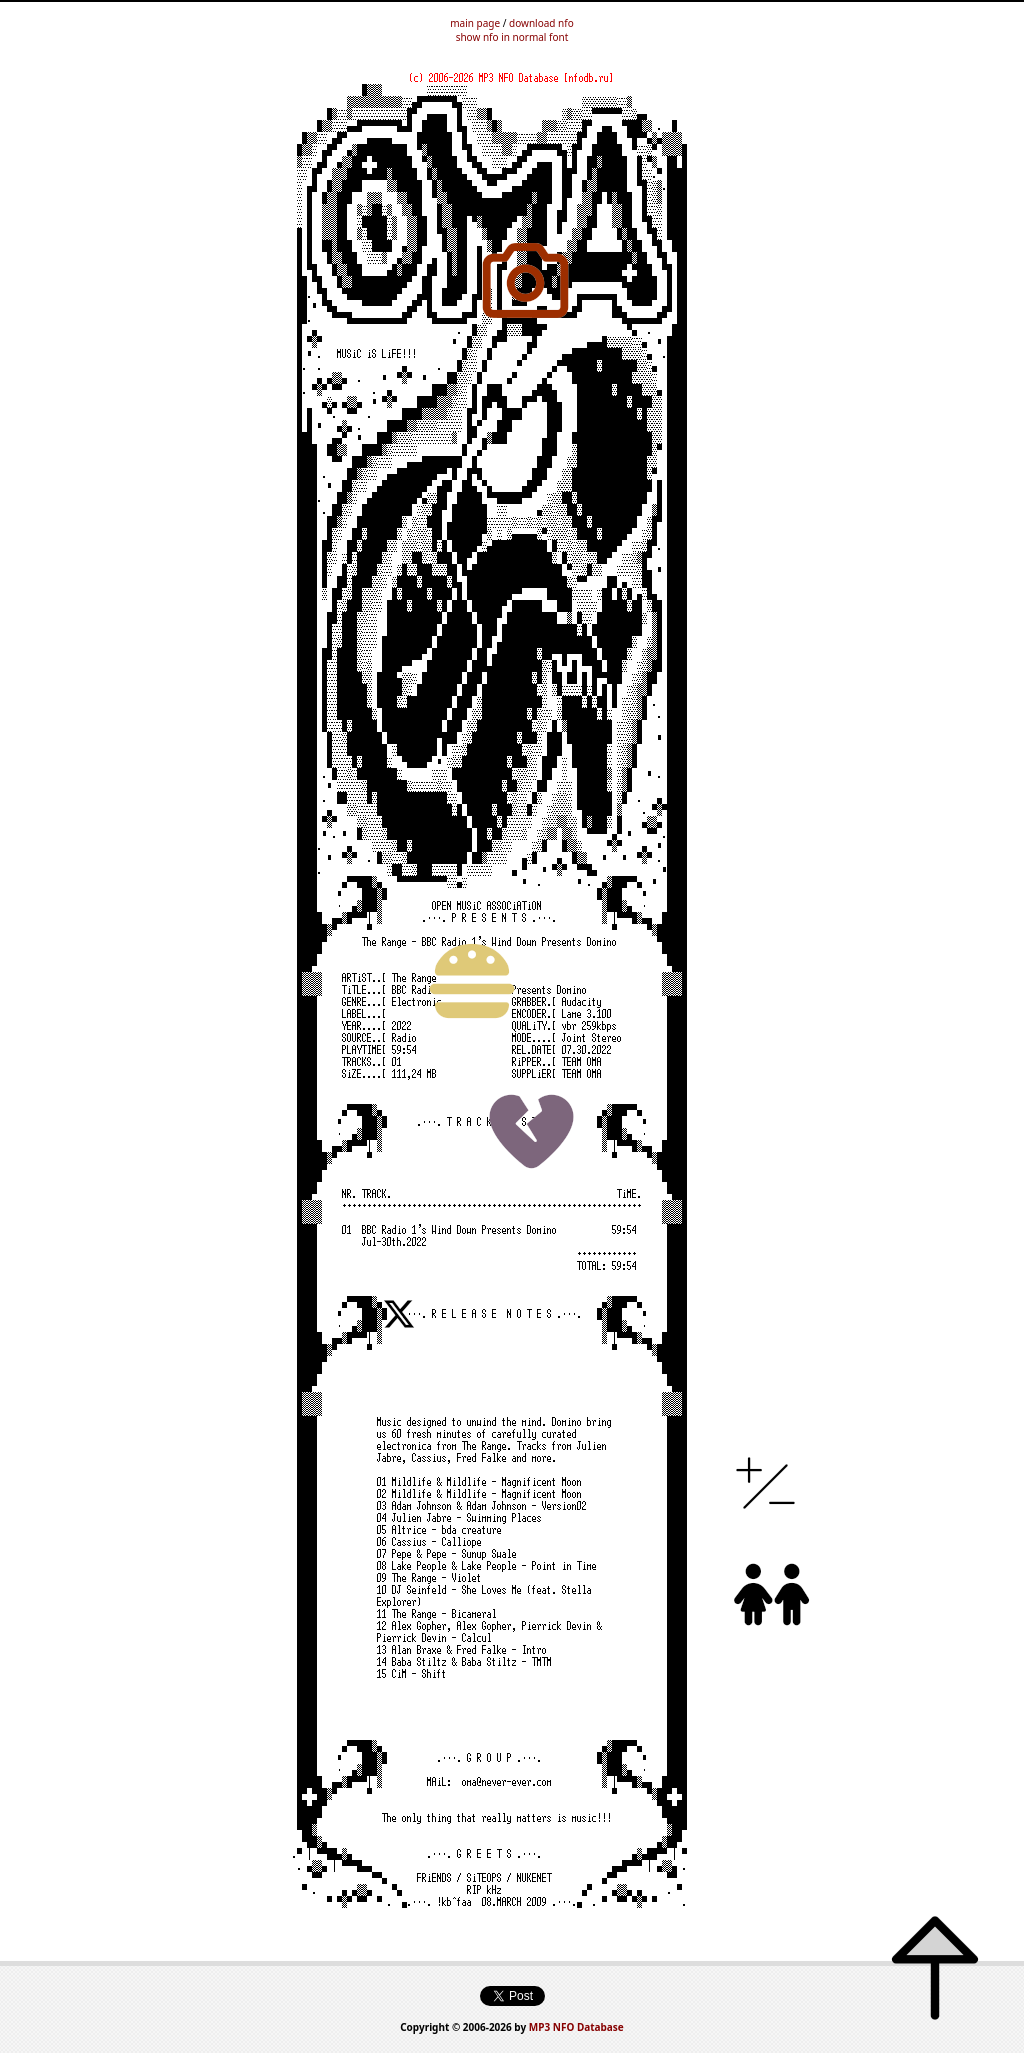 This screenshot has height=2053, width=1024. What do you see at coordinates (525, 280) in the screenshot?
I see `take a photo` at bounding box center [525, 280].